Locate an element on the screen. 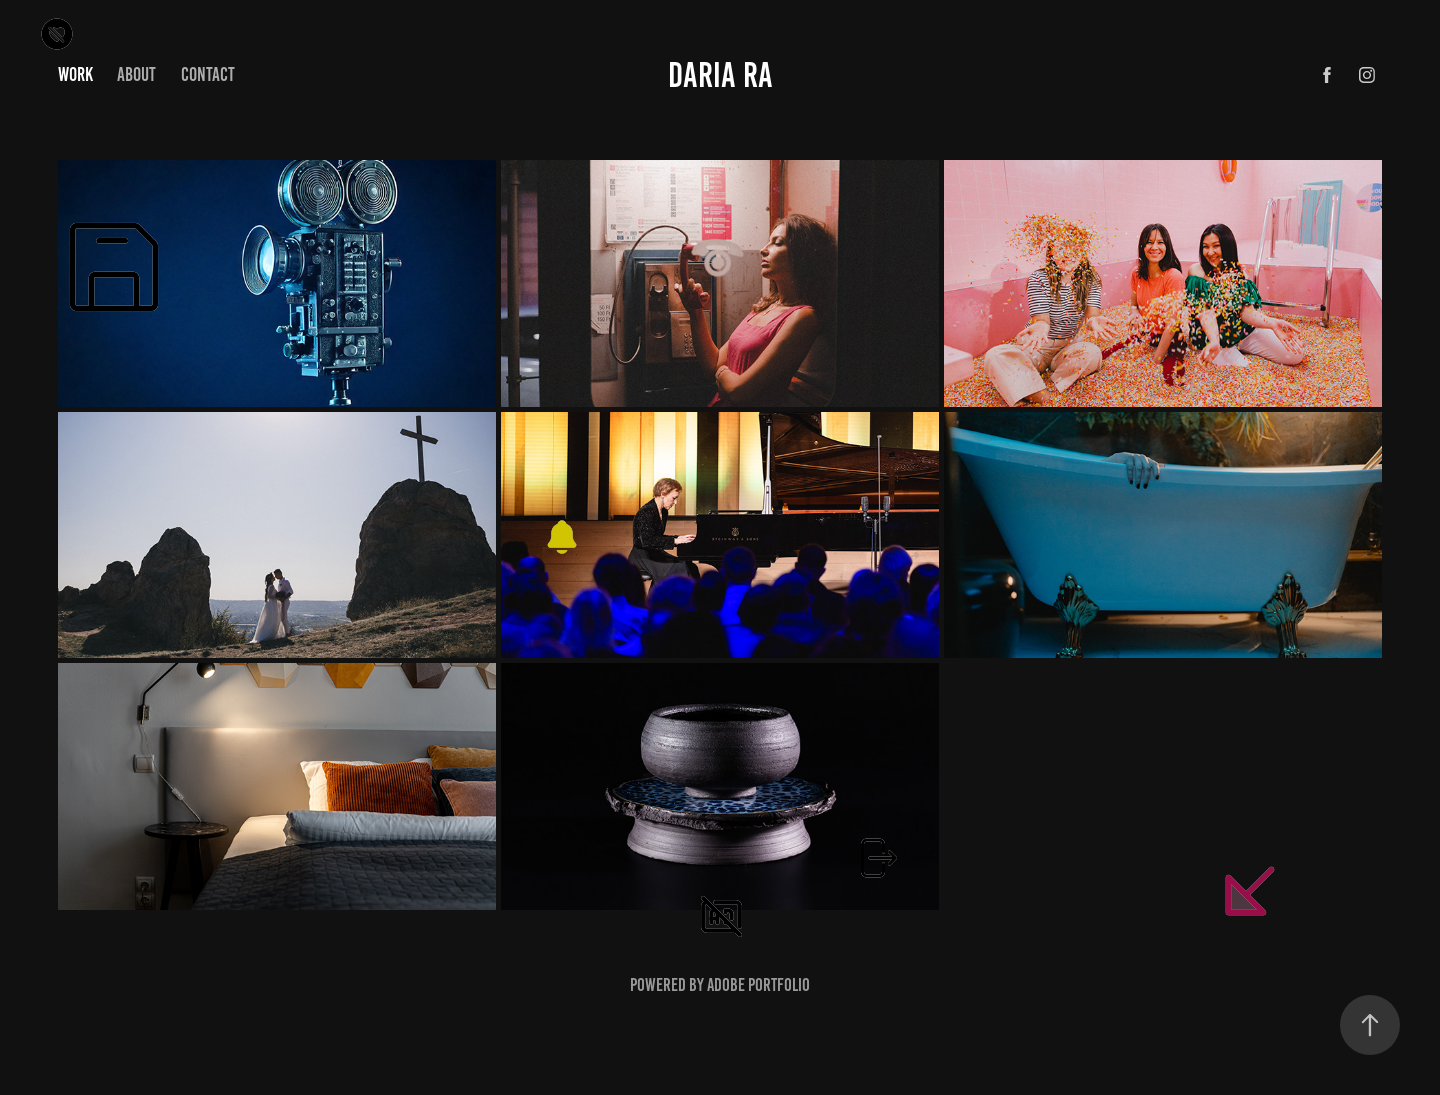  view your notifications is located at coordinates (562, 537).